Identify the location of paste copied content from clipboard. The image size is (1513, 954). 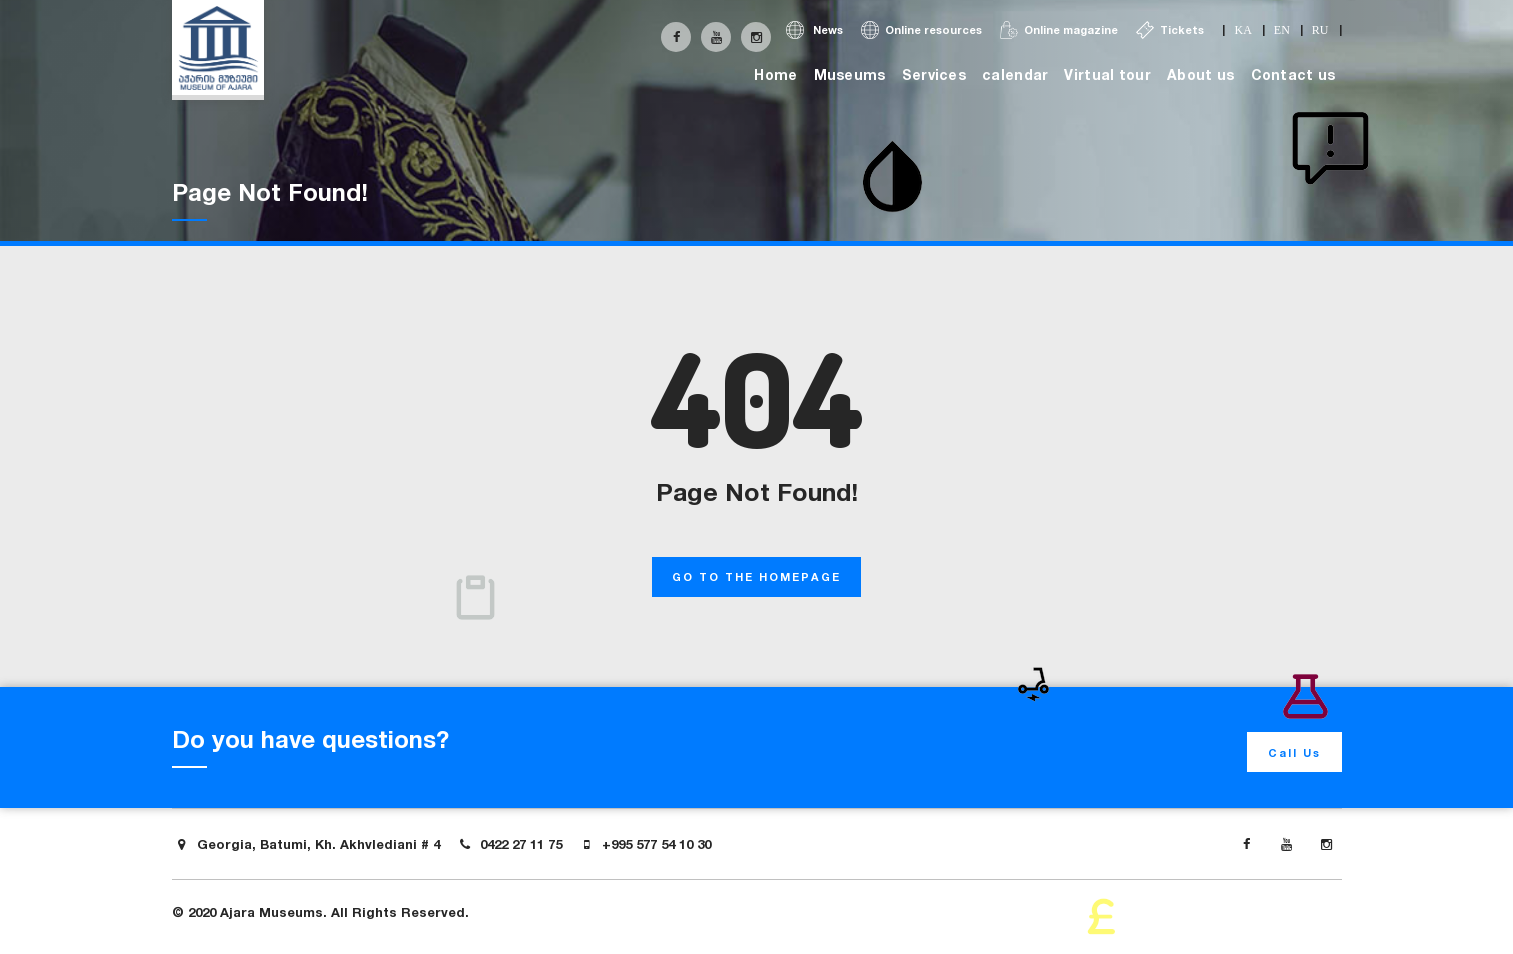
(475, 597).